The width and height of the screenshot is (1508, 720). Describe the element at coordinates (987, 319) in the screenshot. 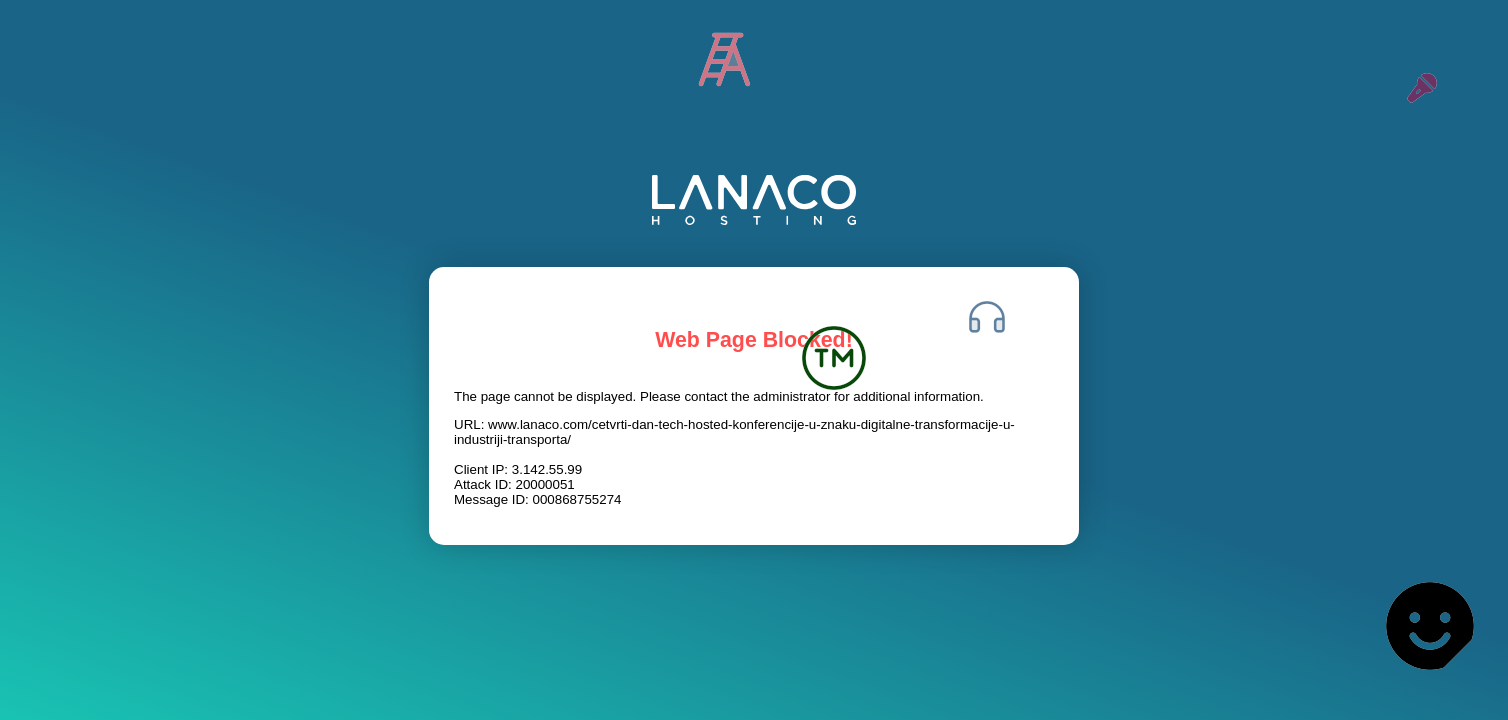

I see `access audio or music playback` at that location.